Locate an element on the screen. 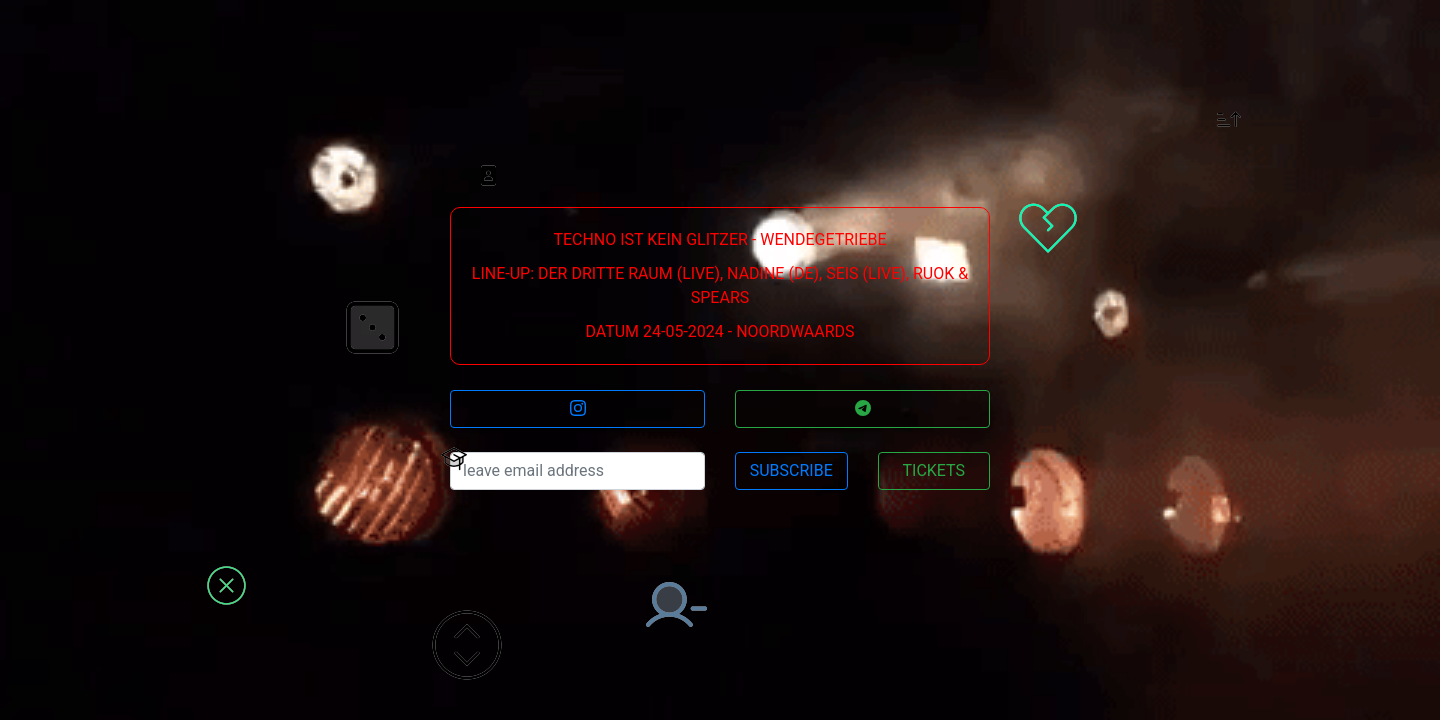  expand or collapse content is located at coordinates (467, 645).